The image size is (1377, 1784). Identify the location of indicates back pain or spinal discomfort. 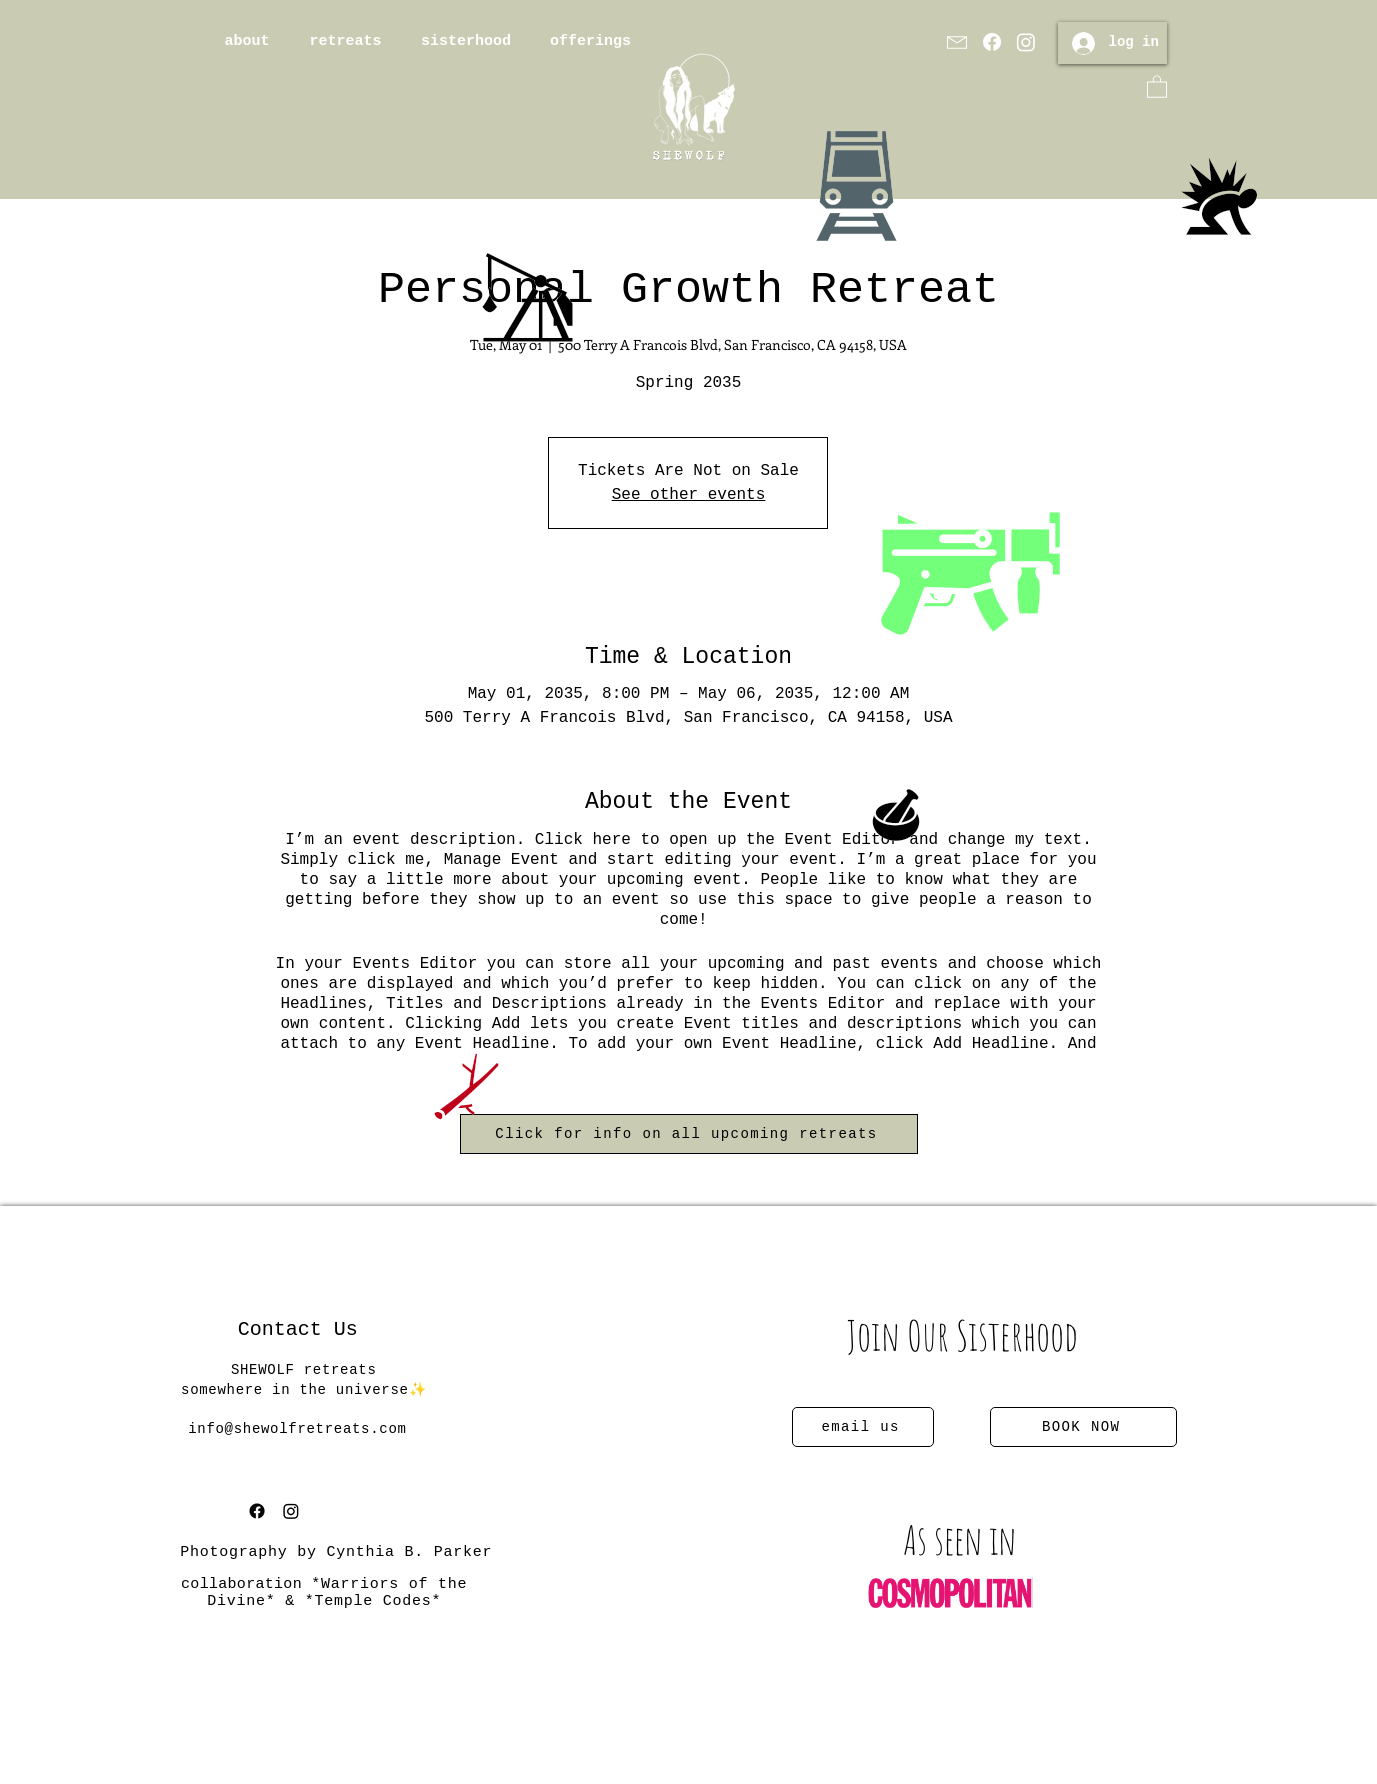
(1218, 196).